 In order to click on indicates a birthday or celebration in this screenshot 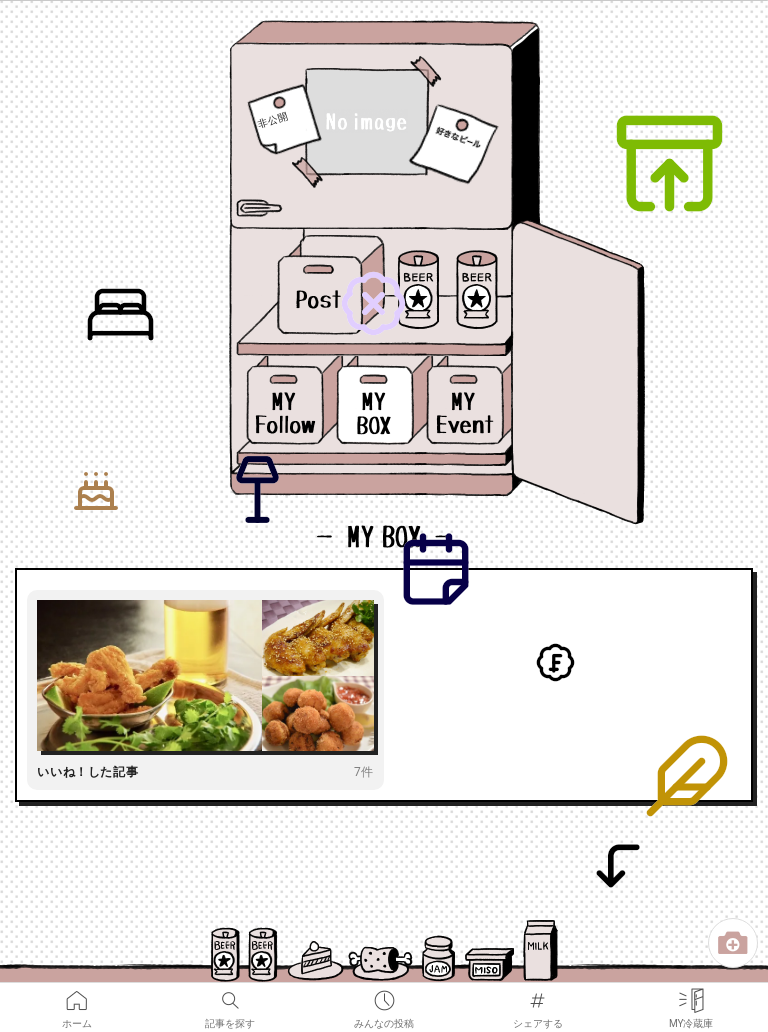, I will do `click(96, 490)`.